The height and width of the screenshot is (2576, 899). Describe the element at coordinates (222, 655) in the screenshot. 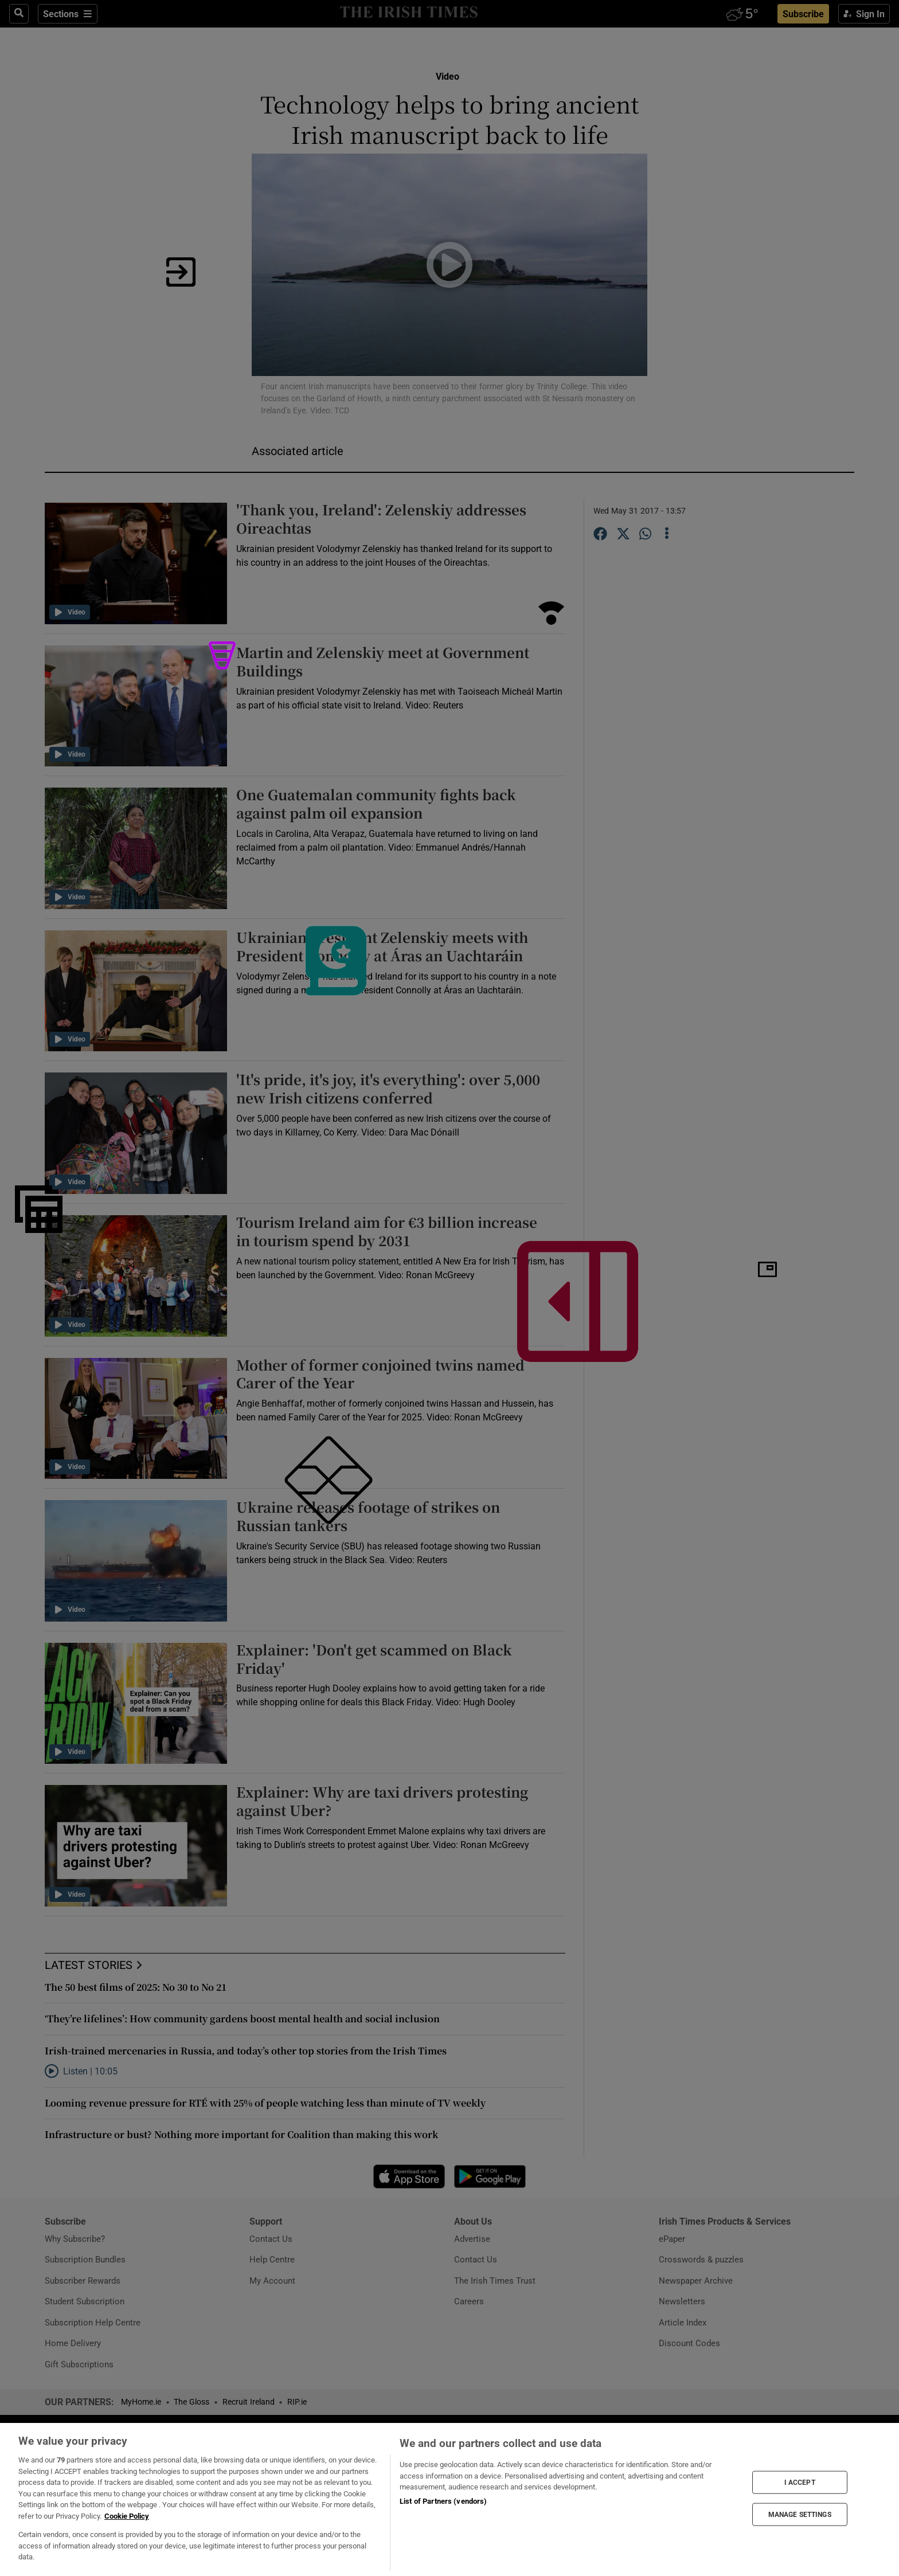

I see `view sales funnel analytics` at that location.